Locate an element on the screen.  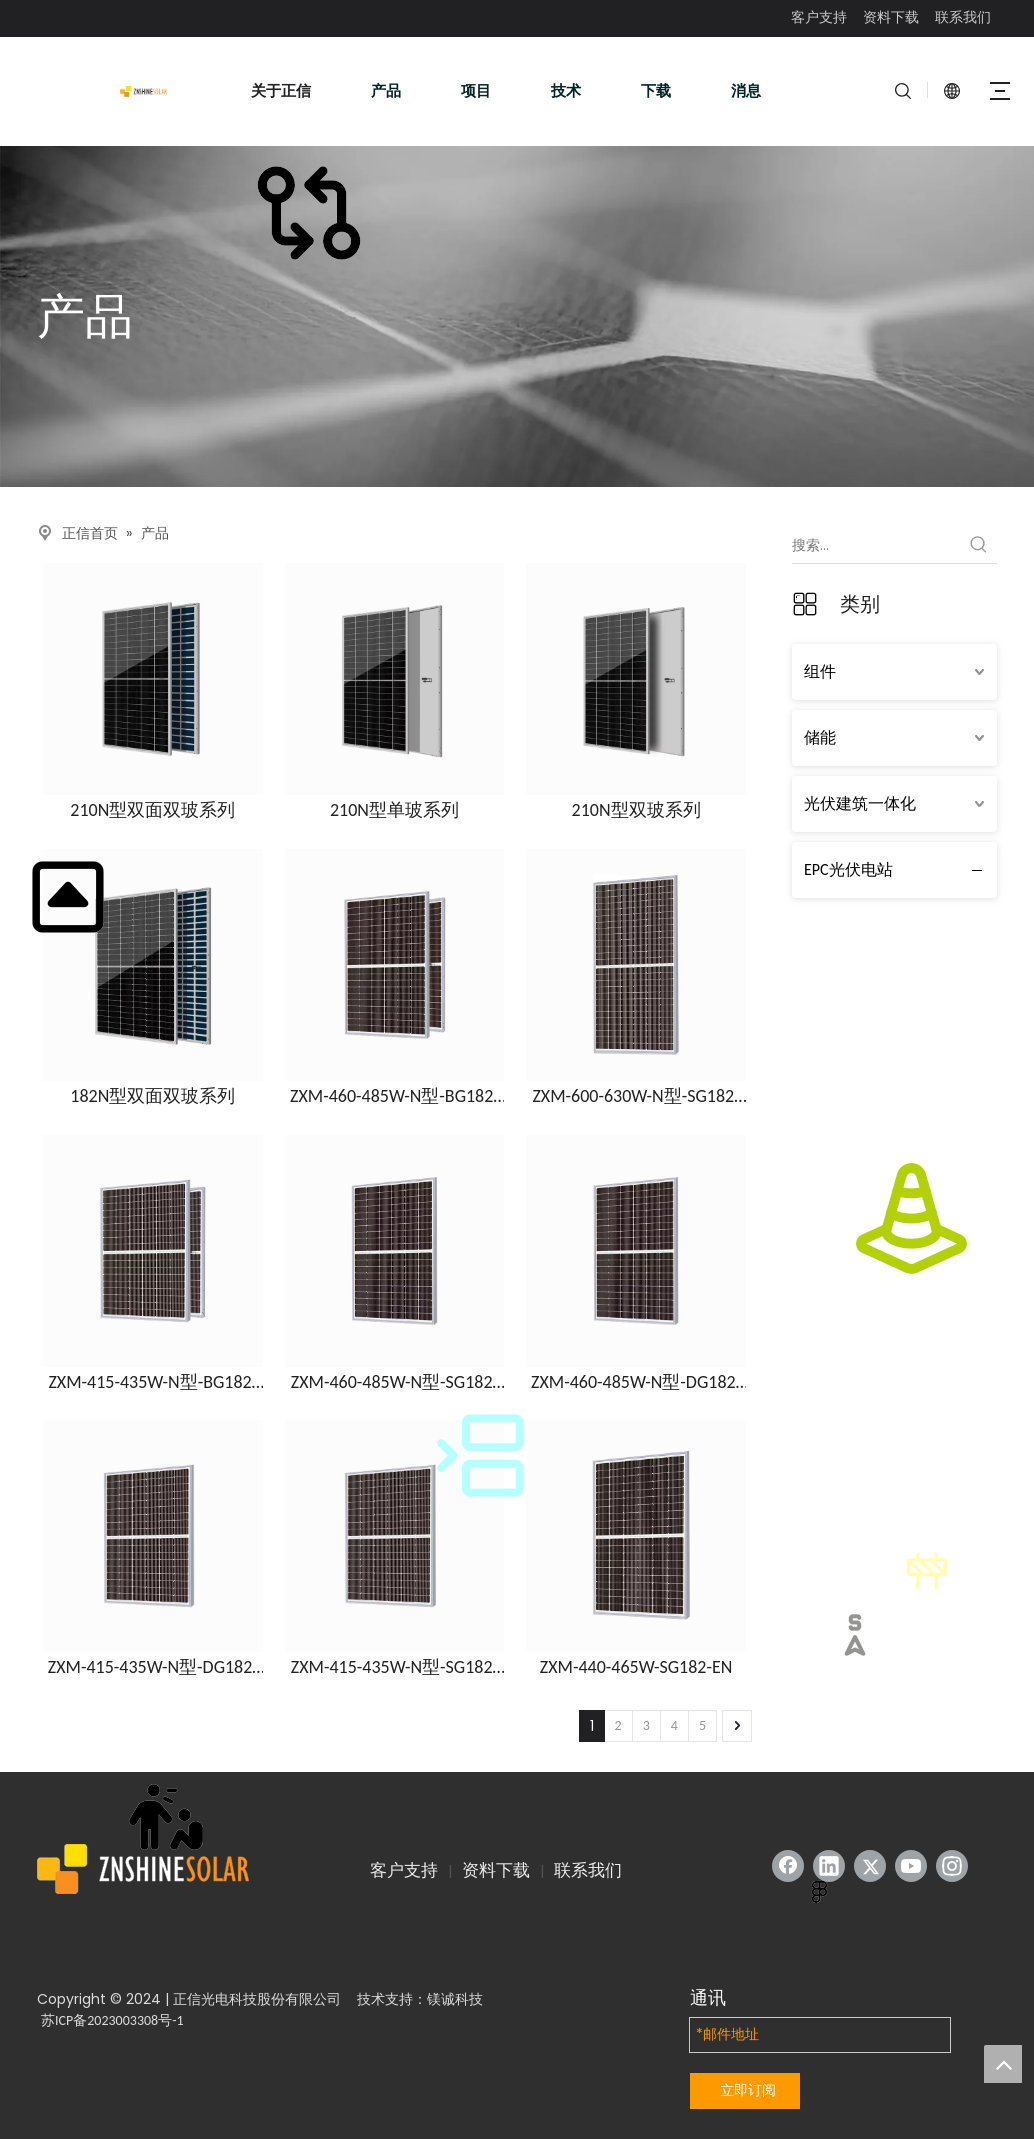
insert element at the beginning of a list is located at coordinates (482, 1455).